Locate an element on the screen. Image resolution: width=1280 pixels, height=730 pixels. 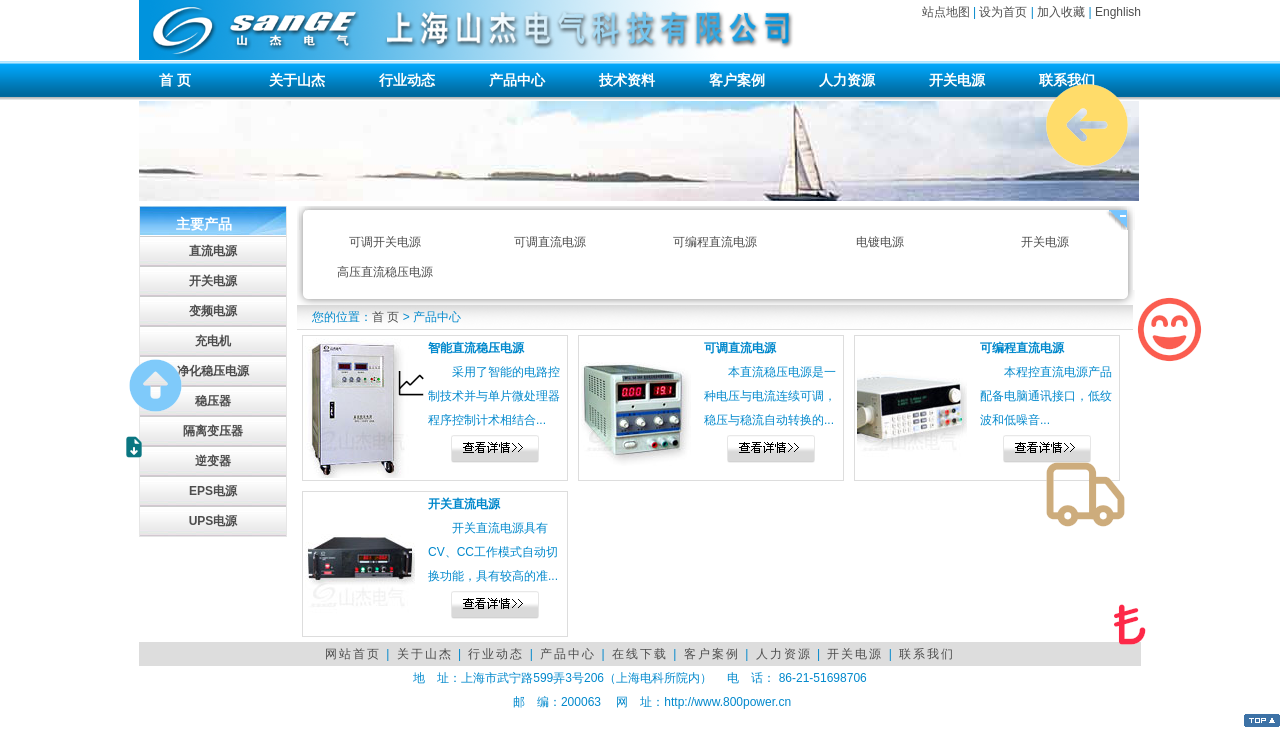
go back to the previous screen is located at coordinates (1087, 125).